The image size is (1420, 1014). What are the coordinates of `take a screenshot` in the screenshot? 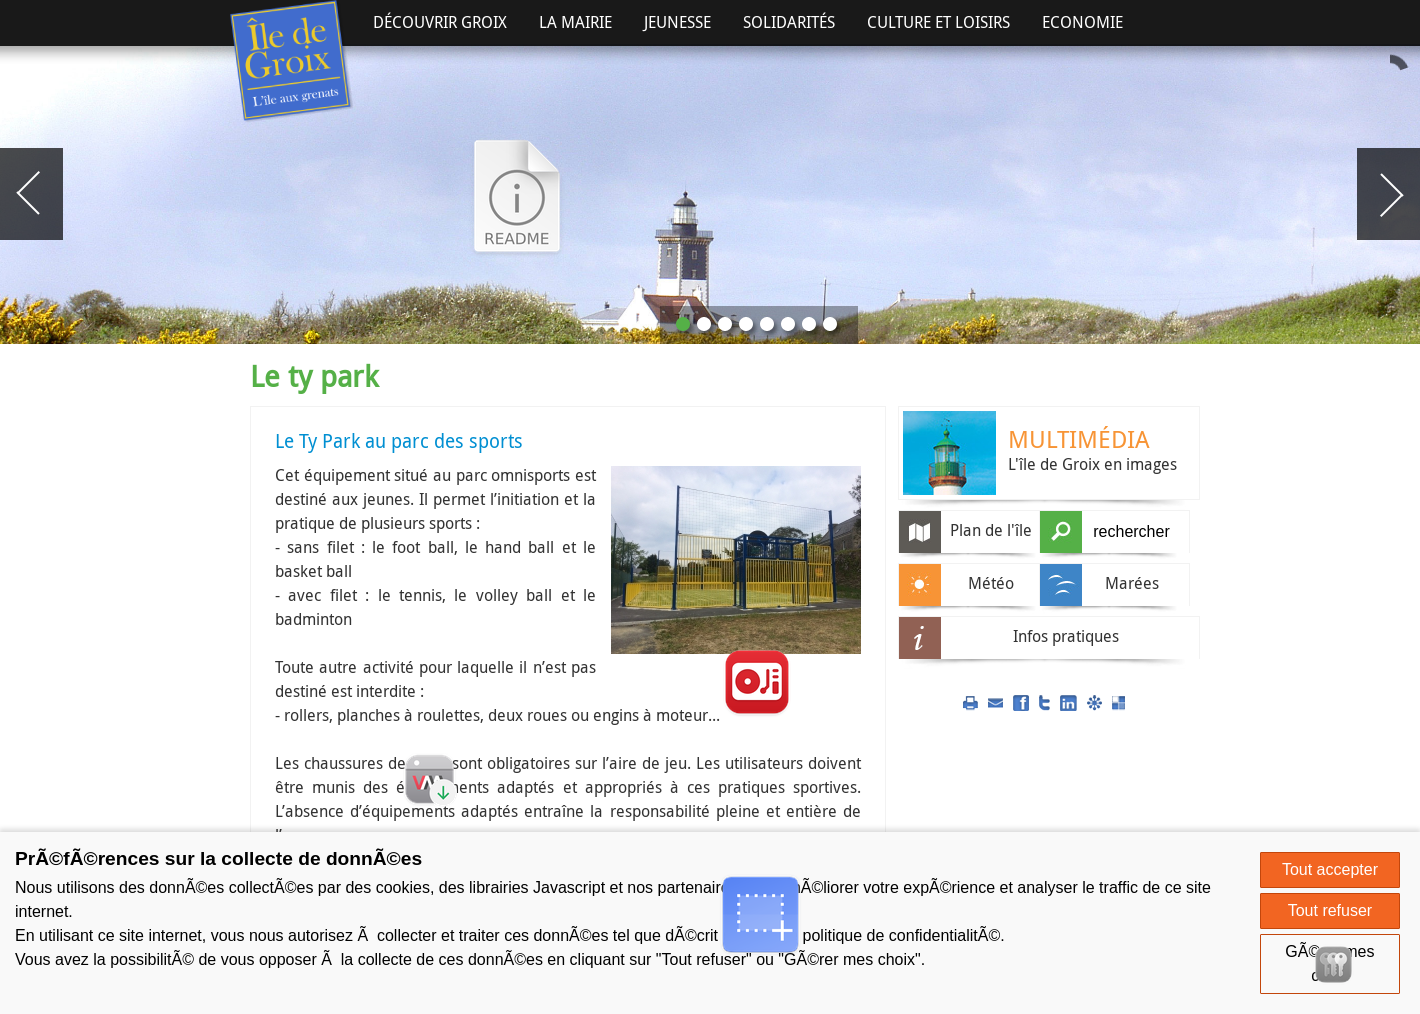 It's located at (760, 914).